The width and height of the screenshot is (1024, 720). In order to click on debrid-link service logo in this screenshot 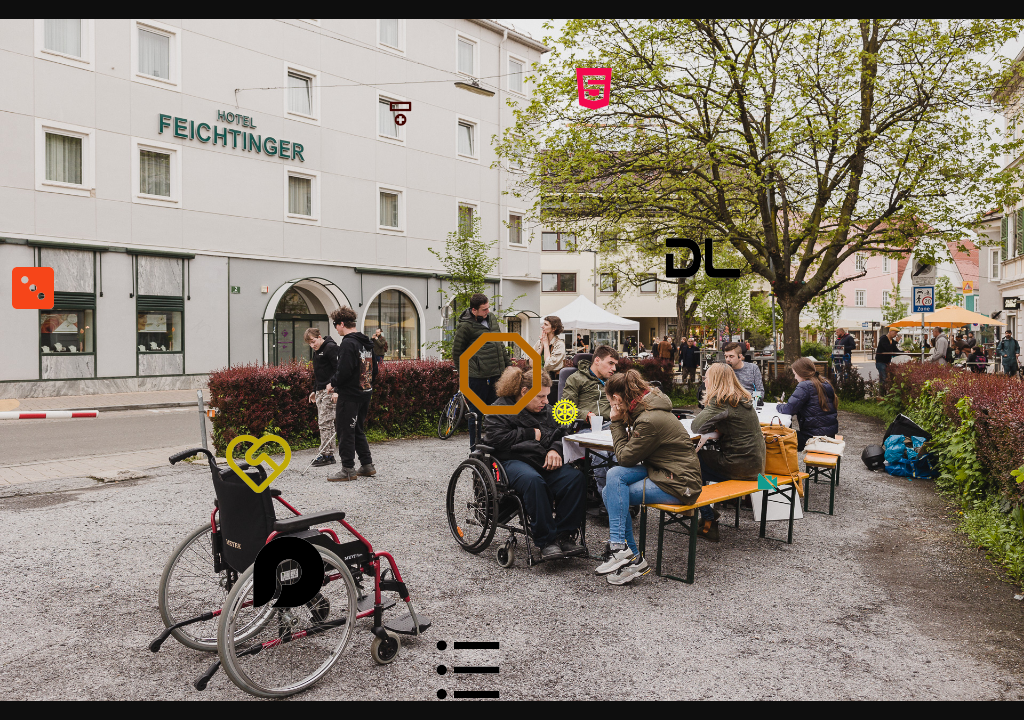, I will do `click(703, 258)`.